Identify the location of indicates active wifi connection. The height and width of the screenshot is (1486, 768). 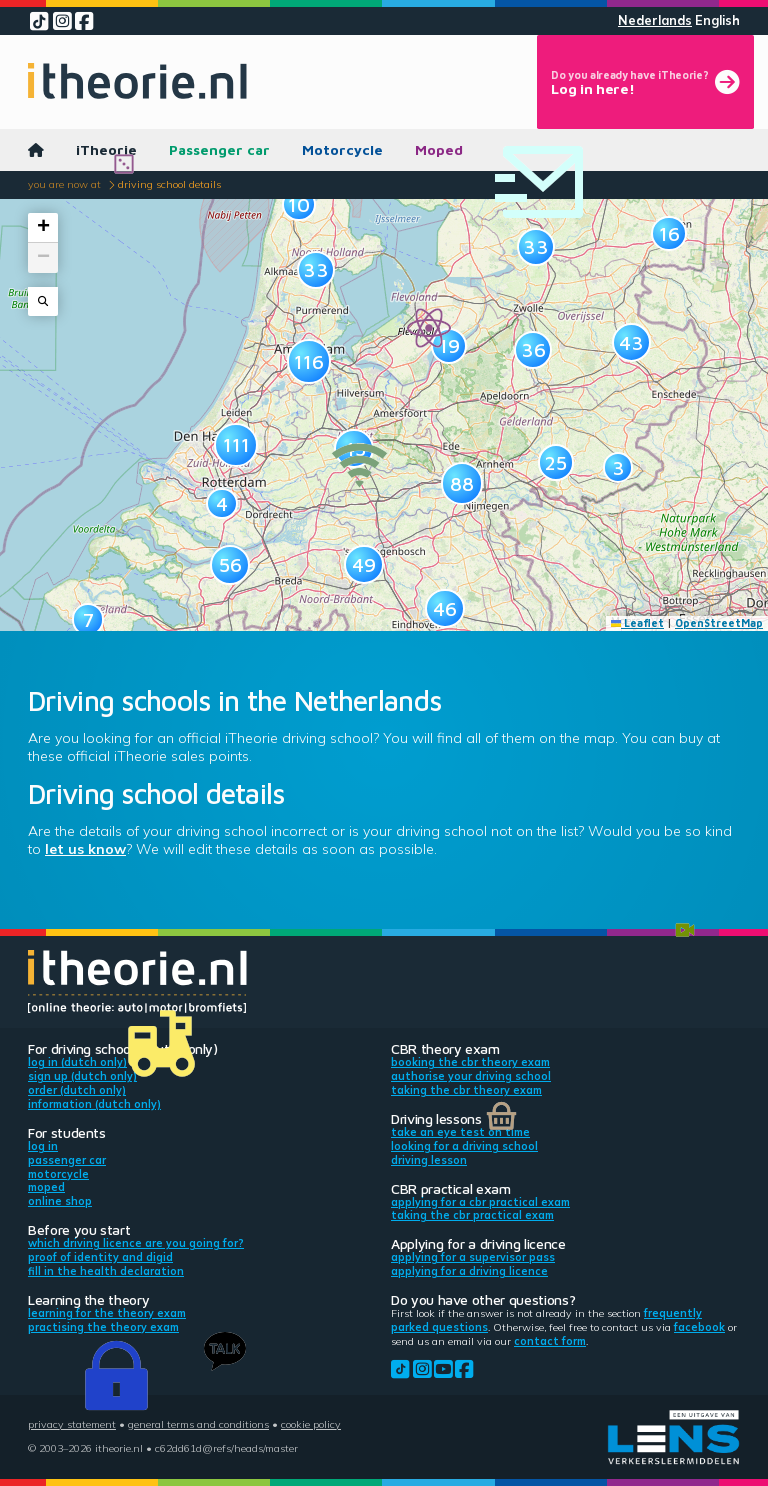
(359, 465).